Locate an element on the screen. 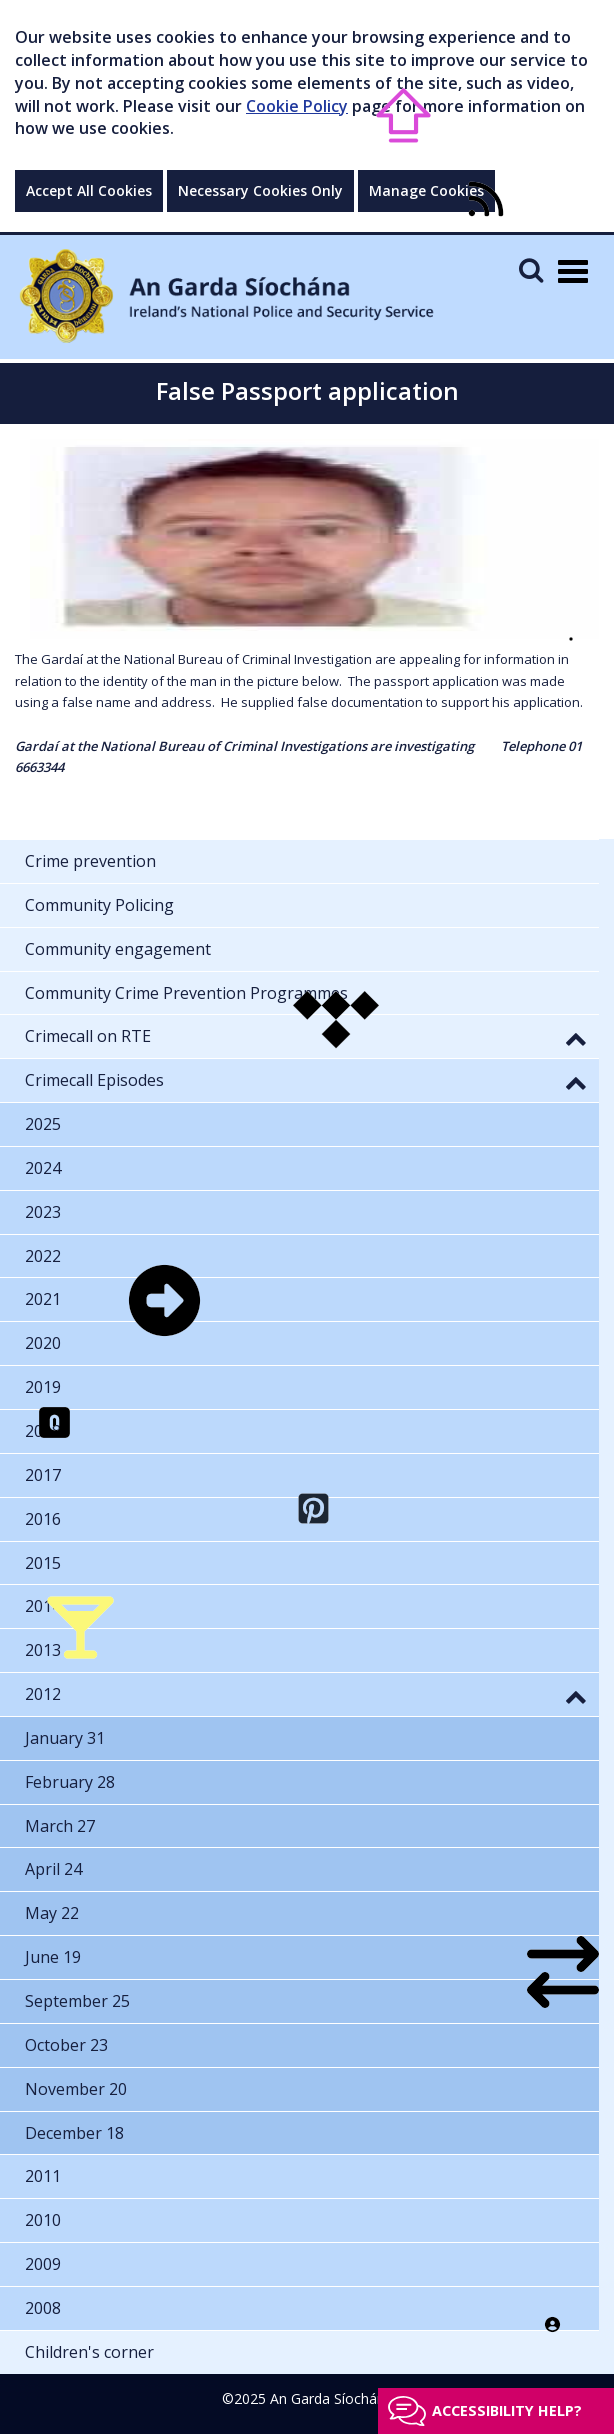 This screenshot has width=614, height=2434. swap or exchange items is located at coordinates (563, 1972).